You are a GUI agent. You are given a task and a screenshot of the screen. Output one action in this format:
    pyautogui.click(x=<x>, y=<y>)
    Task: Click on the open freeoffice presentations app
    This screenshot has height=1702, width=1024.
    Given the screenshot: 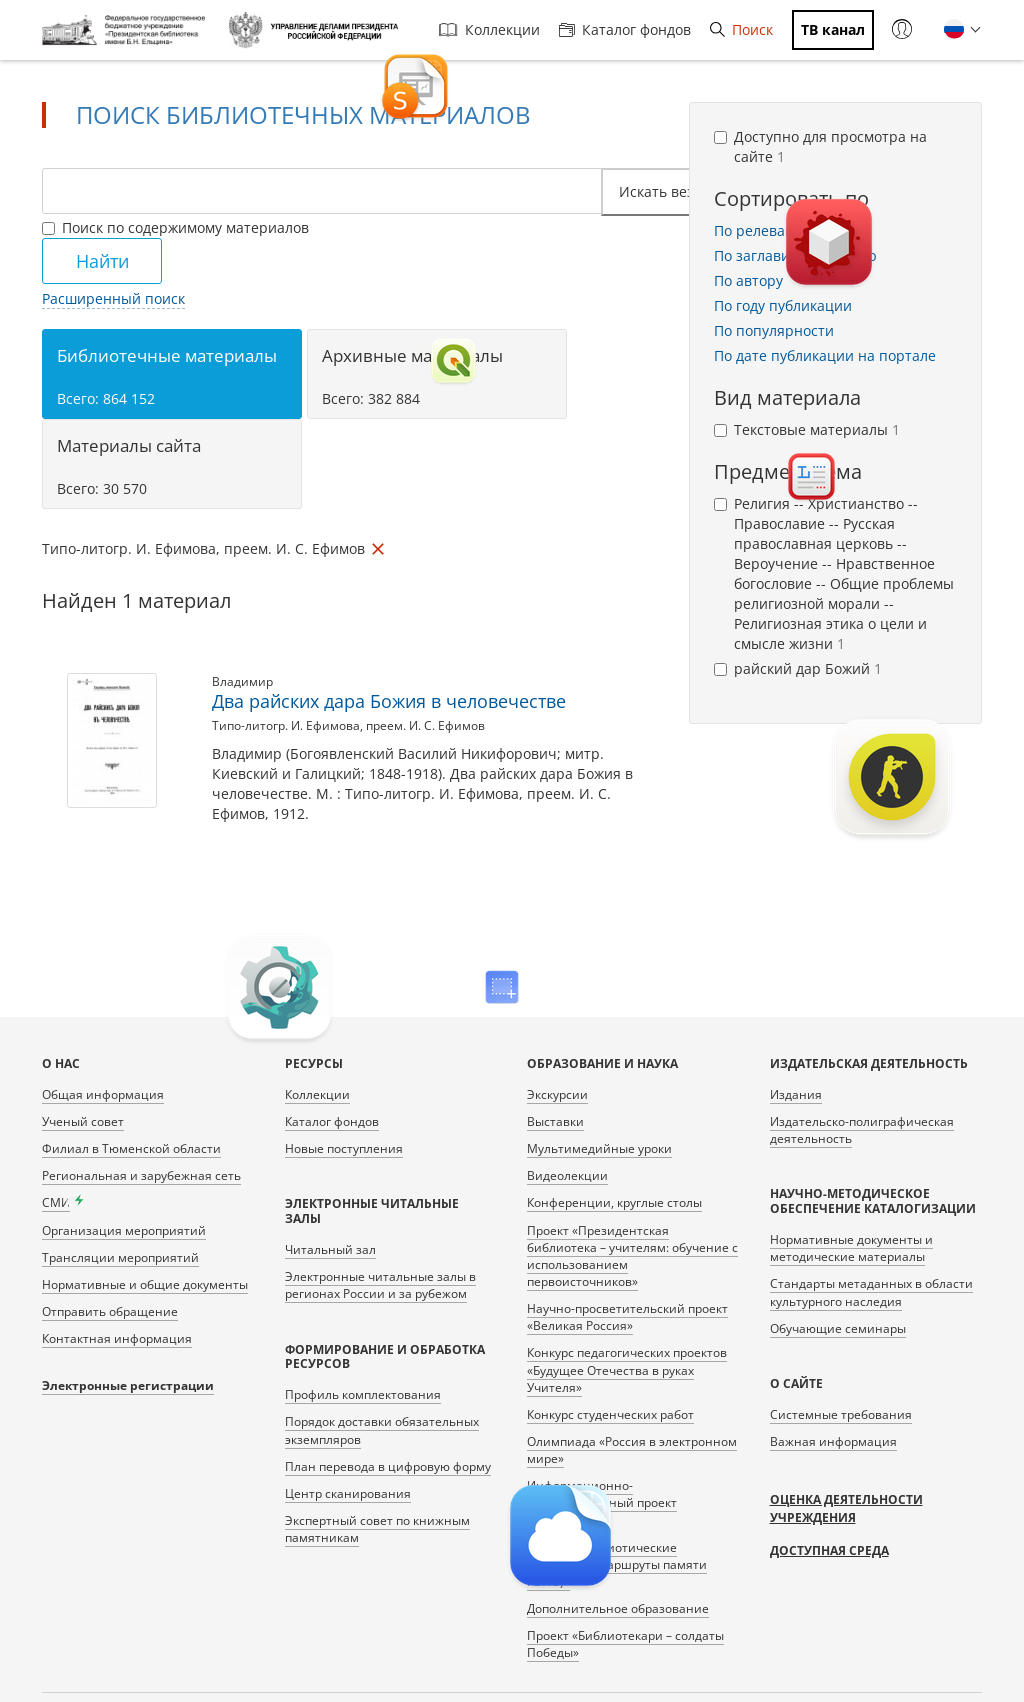 What is the action you would take?
    pyautogui.click(x=416, y=86)
    